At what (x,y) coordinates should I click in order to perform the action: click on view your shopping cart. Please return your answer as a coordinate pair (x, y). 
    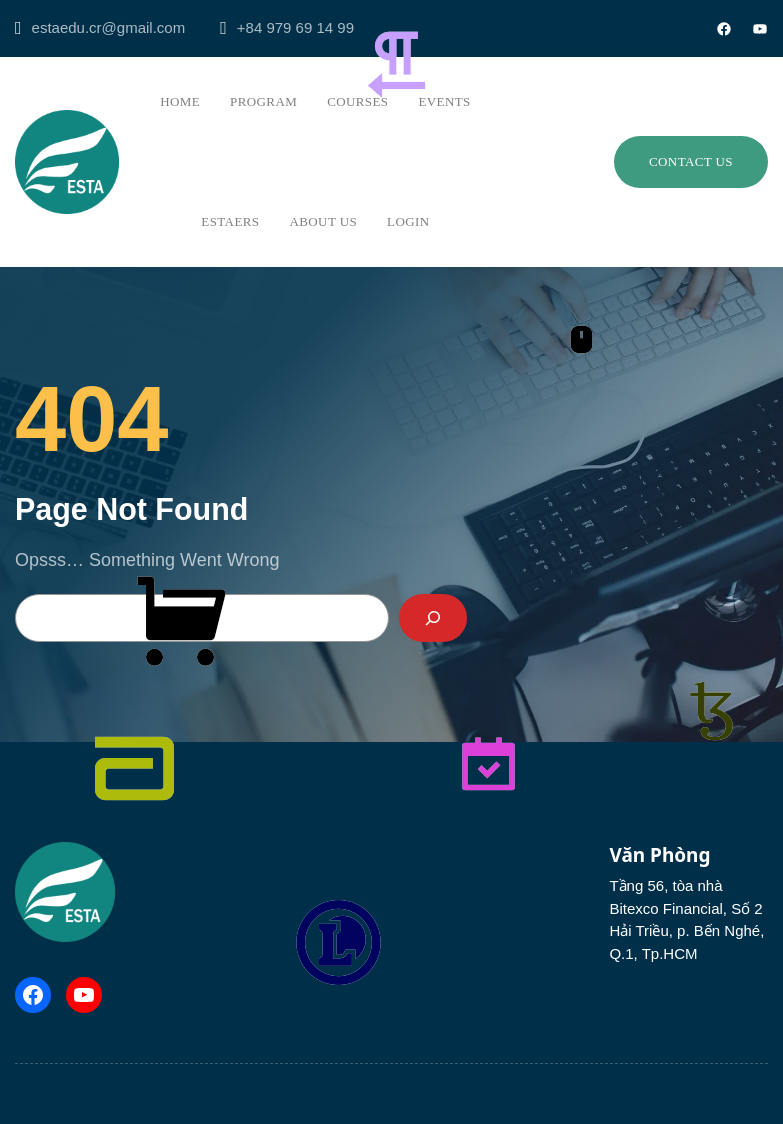
    Looking at the image, I should click on (180, 619).